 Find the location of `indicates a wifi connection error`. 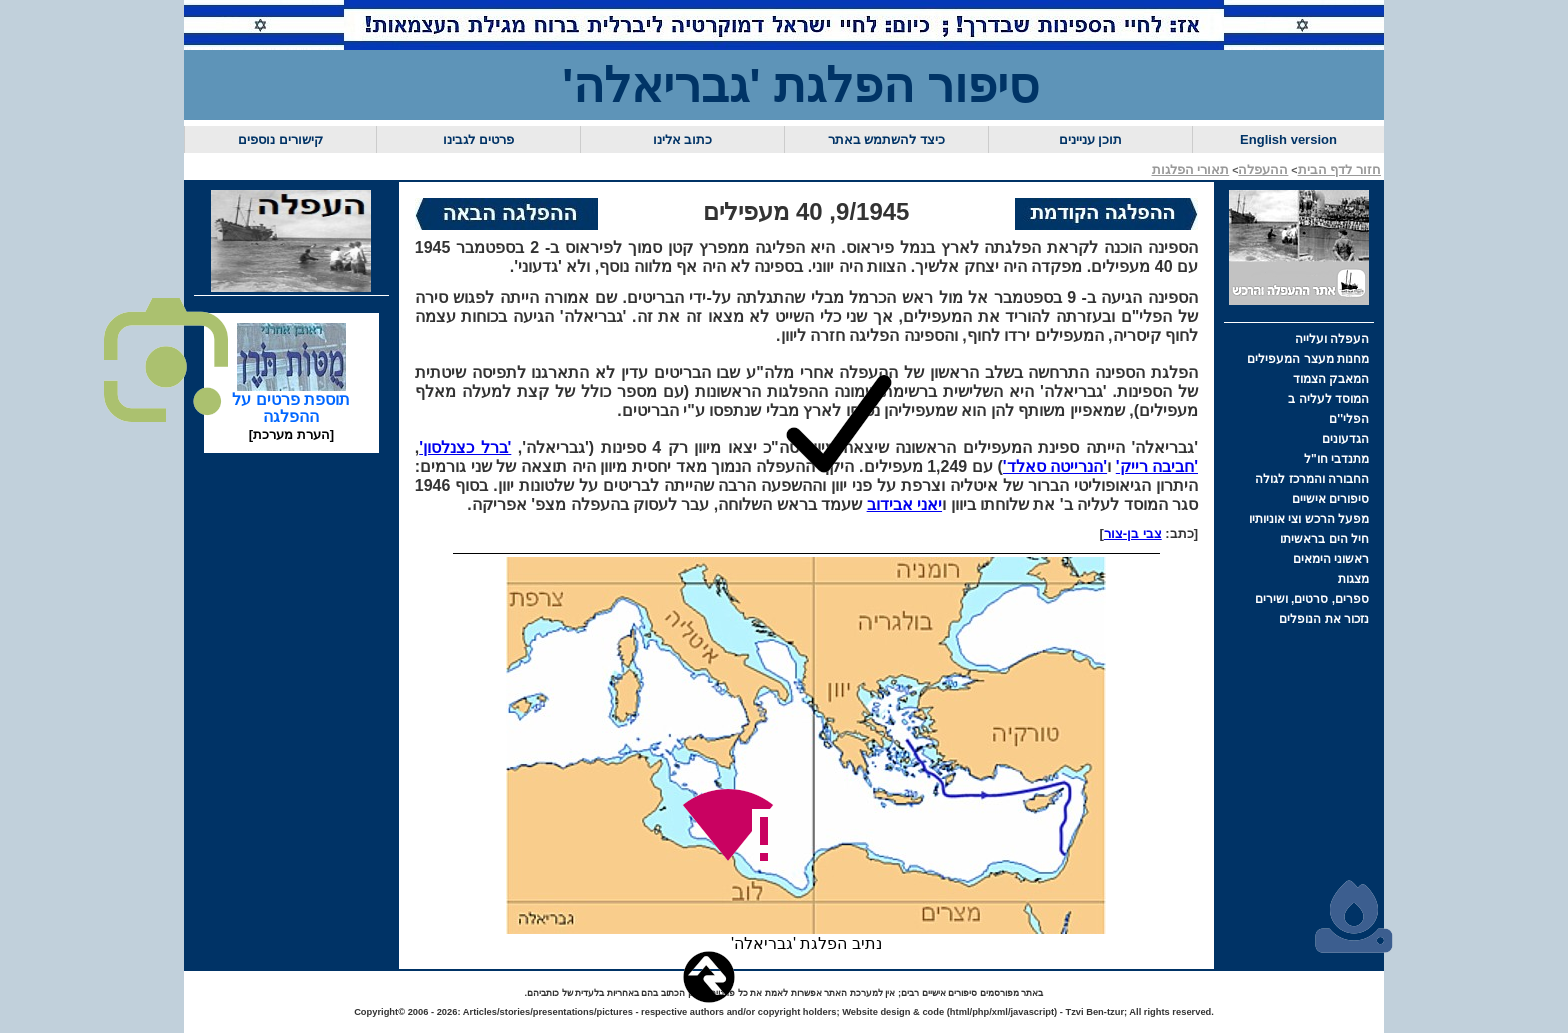

indicates a wifi connection error is located at coordinates (728, 825).